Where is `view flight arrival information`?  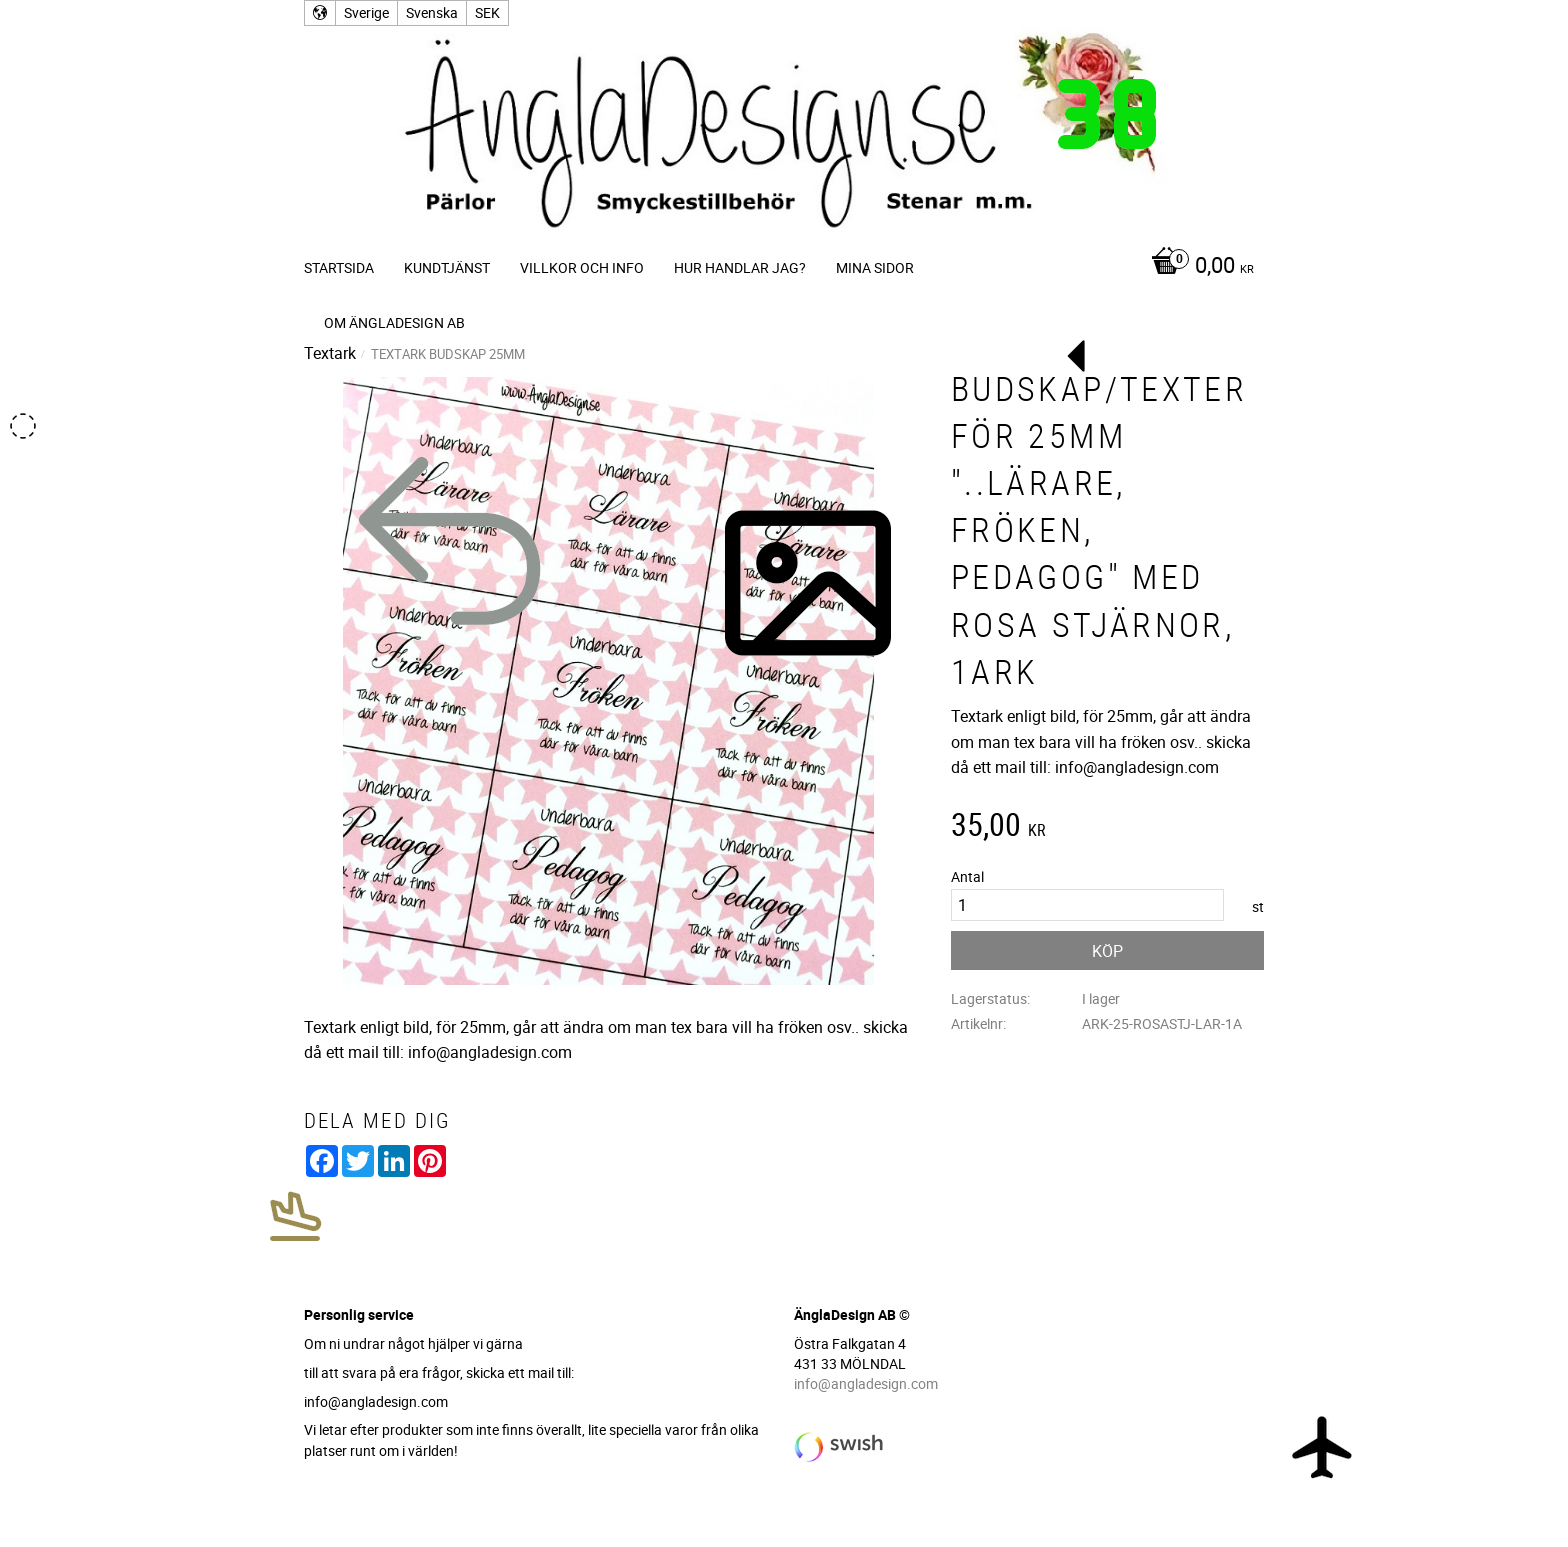
view flight arrival information is located at coordinates (295, 1216).